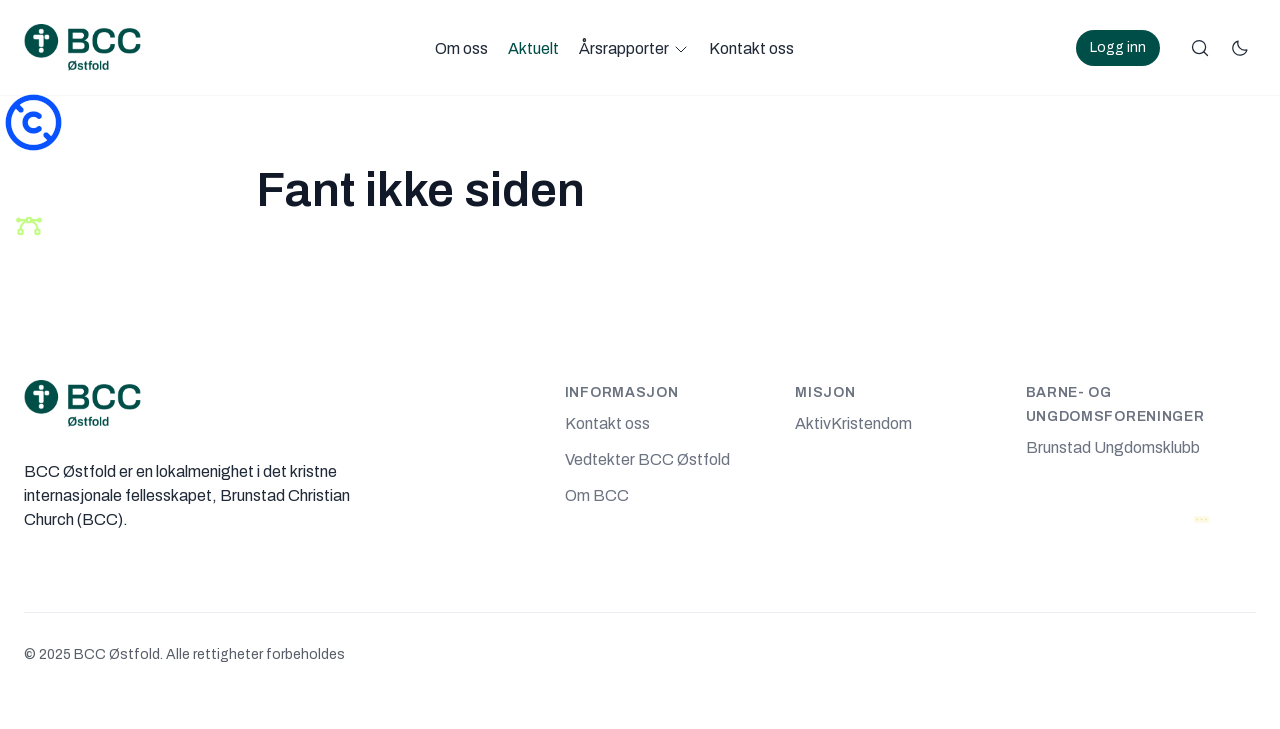 The image size is (1280, 729). What do you see at coordinates (33, 122) in the screenshot?
I see `indicates content is copyright-free or in the public domain` at bounding box center [33, 122].